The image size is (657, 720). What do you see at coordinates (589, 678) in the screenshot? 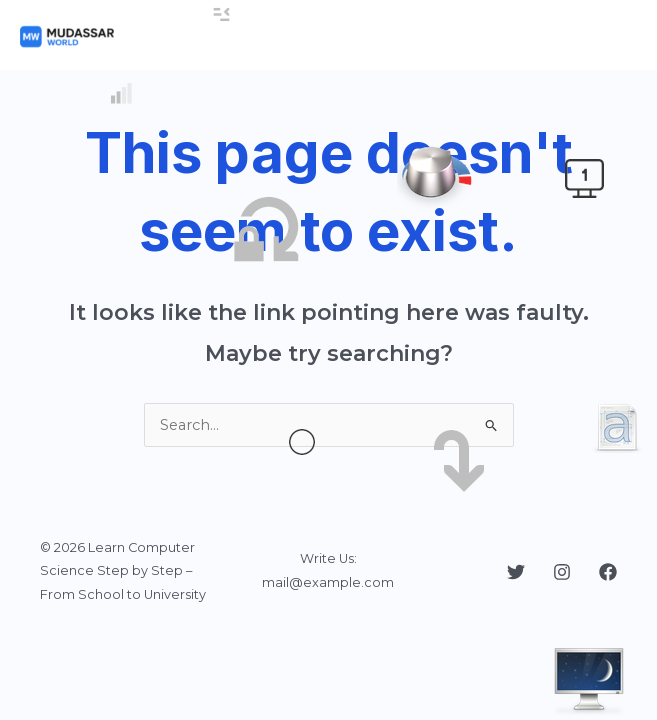
I see `access screensaver settings` at bounding box center [589, 678].